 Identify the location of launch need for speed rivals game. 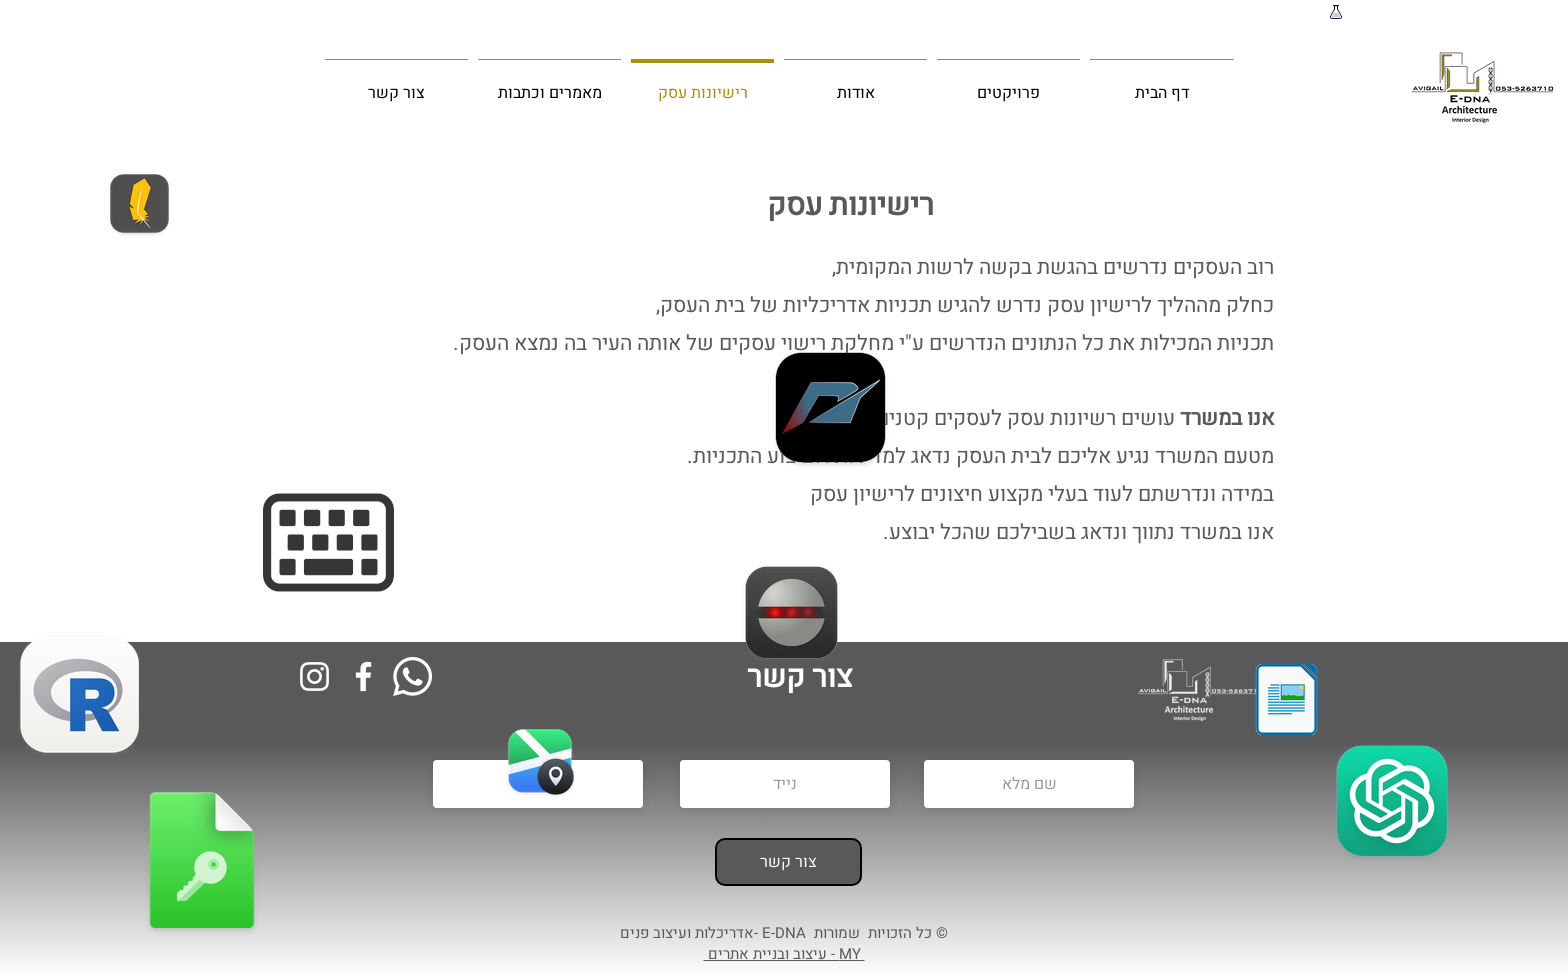
(830, 407).